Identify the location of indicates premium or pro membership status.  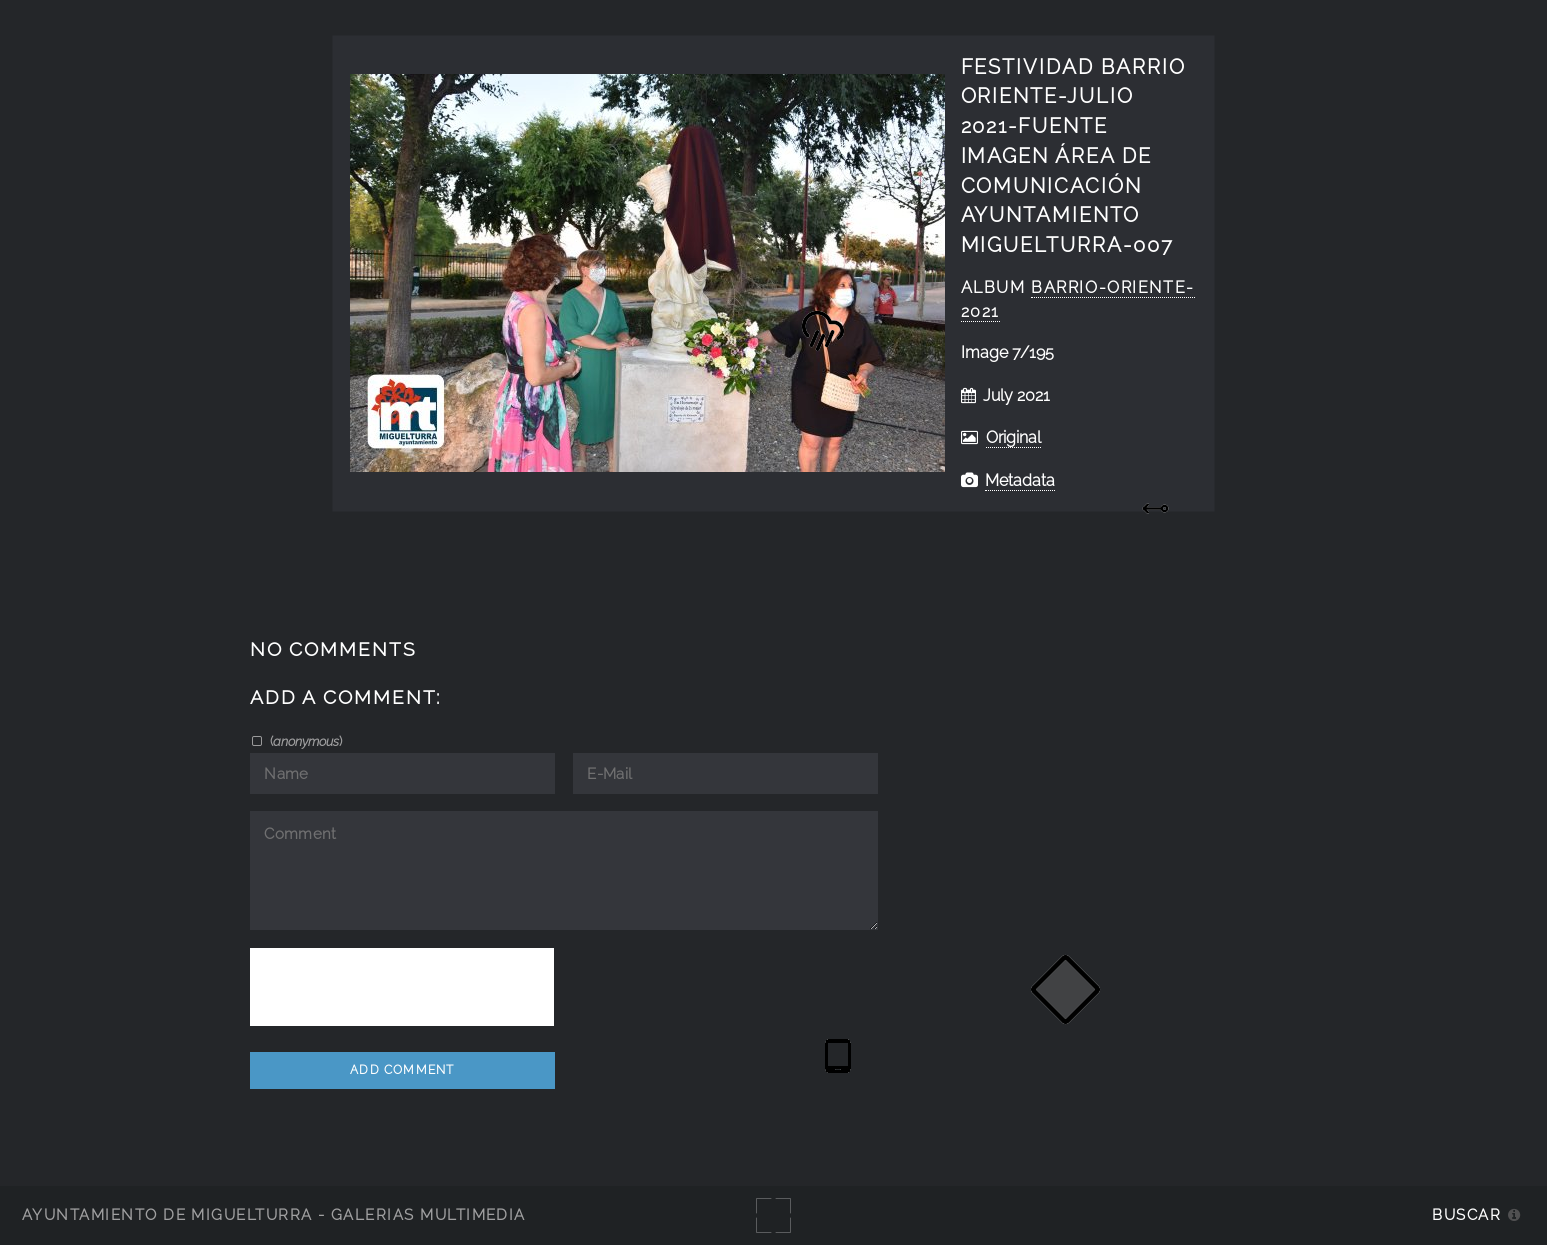
(1065, 989).